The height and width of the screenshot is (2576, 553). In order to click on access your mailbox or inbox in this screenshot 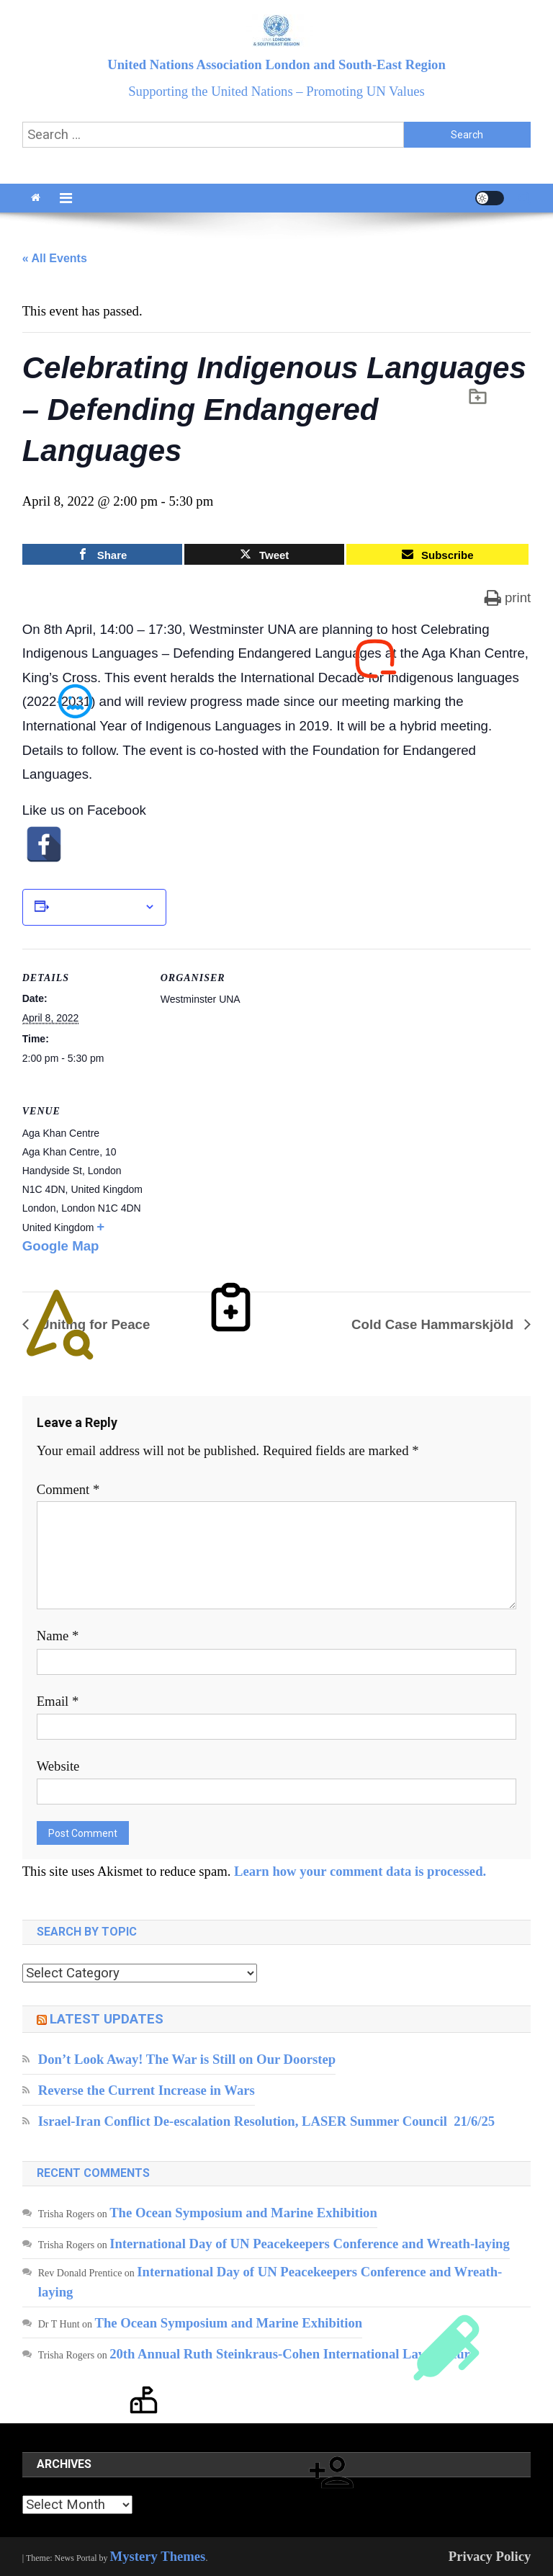, I will do `click(143, 2400)`.